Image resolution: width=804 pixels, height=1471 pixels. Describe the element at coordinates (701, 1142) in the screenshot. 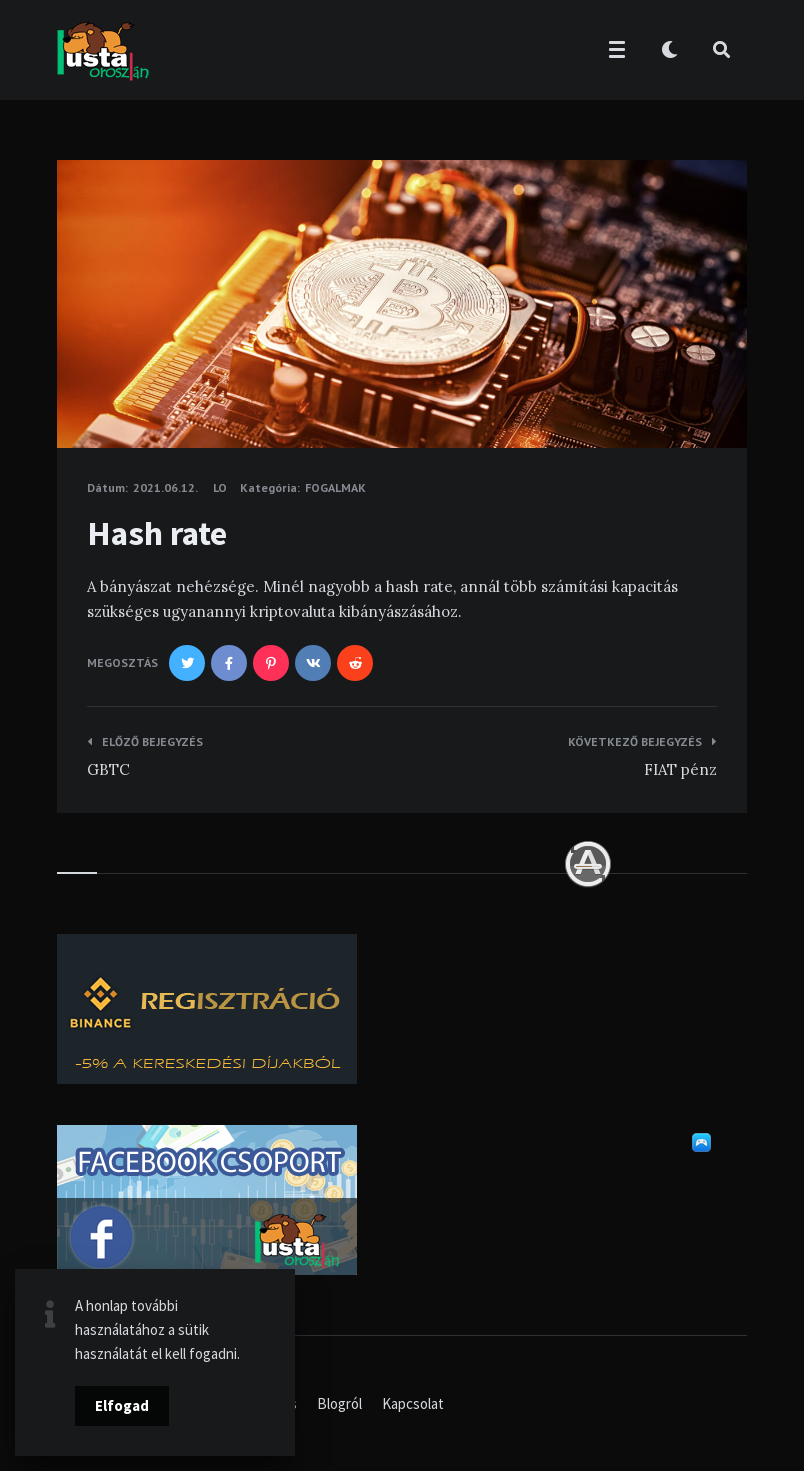

I see `open pcsx playstation emulator` at that location.